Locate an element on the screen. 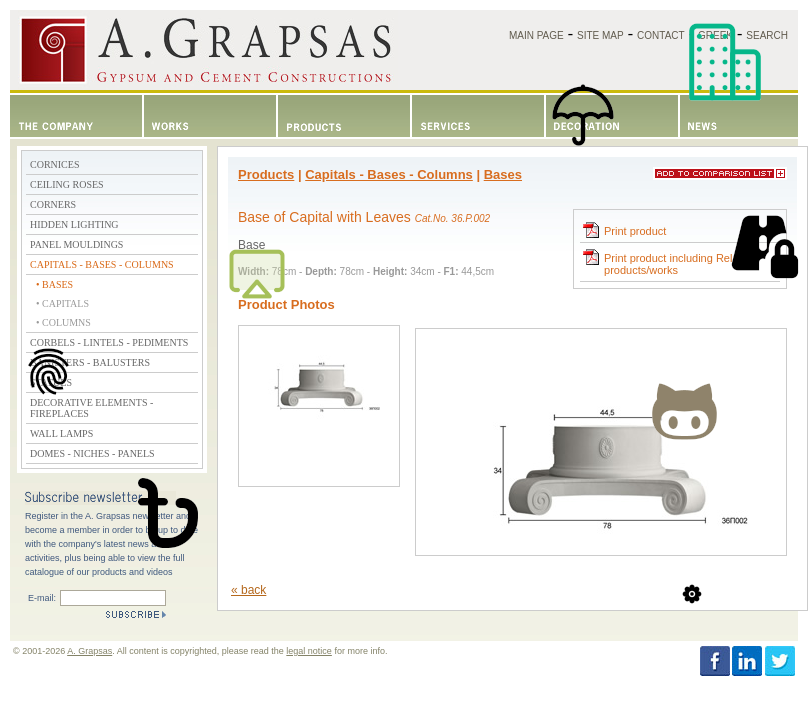 This screenshot has height=720, width=808. indicates price or amount in bangladeshi taka is located at coordinates (168, 513).